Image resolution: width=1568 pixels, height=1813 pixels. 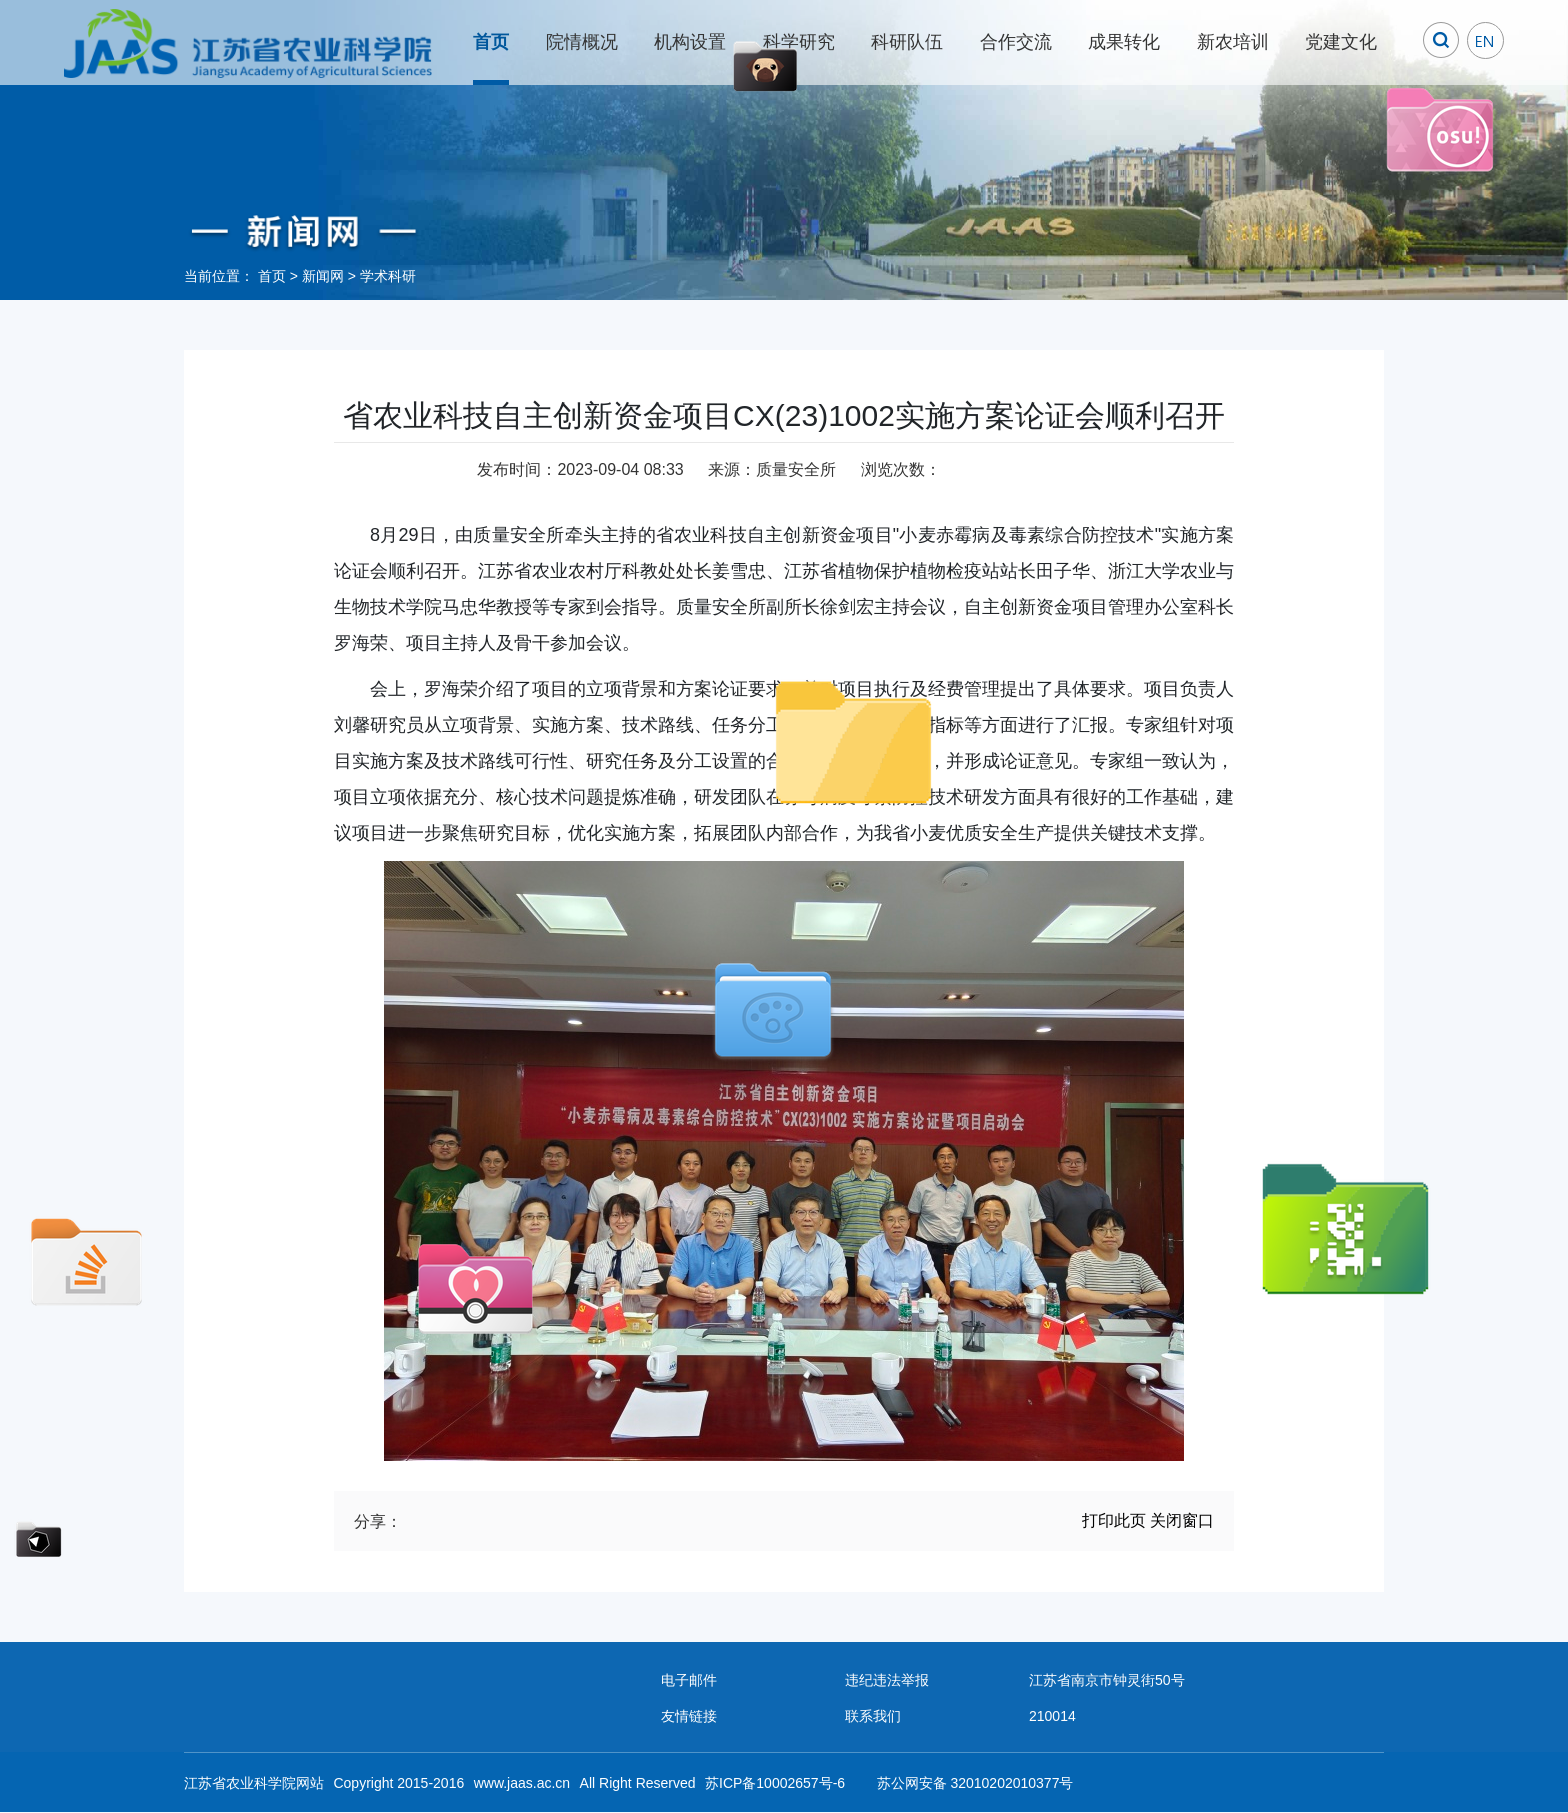 What do you see at coordinates (773, 1010) in the screenshot?
I see `open folder containing 2D artwork files` at bounding box center [773, 1010].